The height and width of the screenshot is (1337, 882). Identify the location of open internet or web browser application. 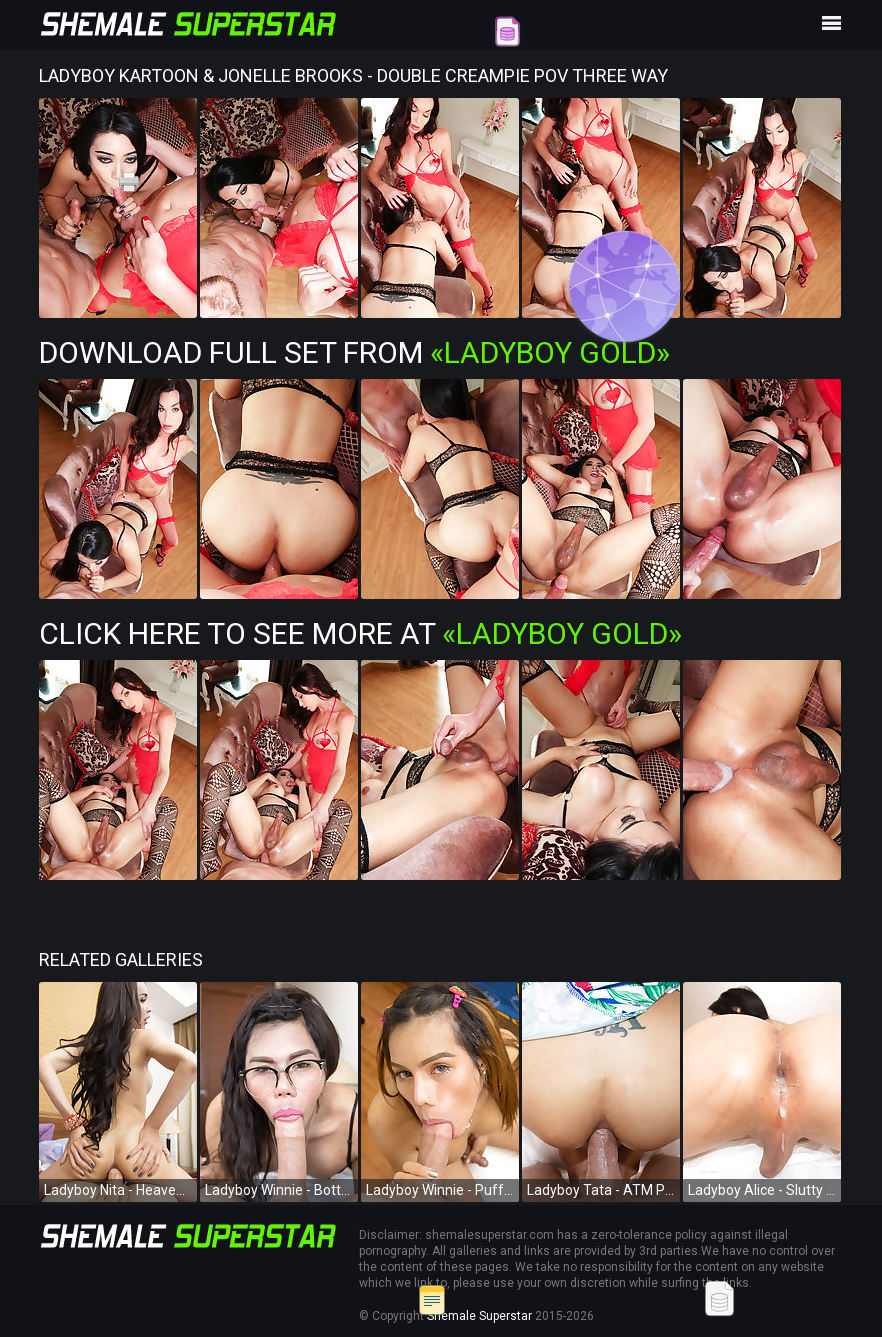
(624, 286).